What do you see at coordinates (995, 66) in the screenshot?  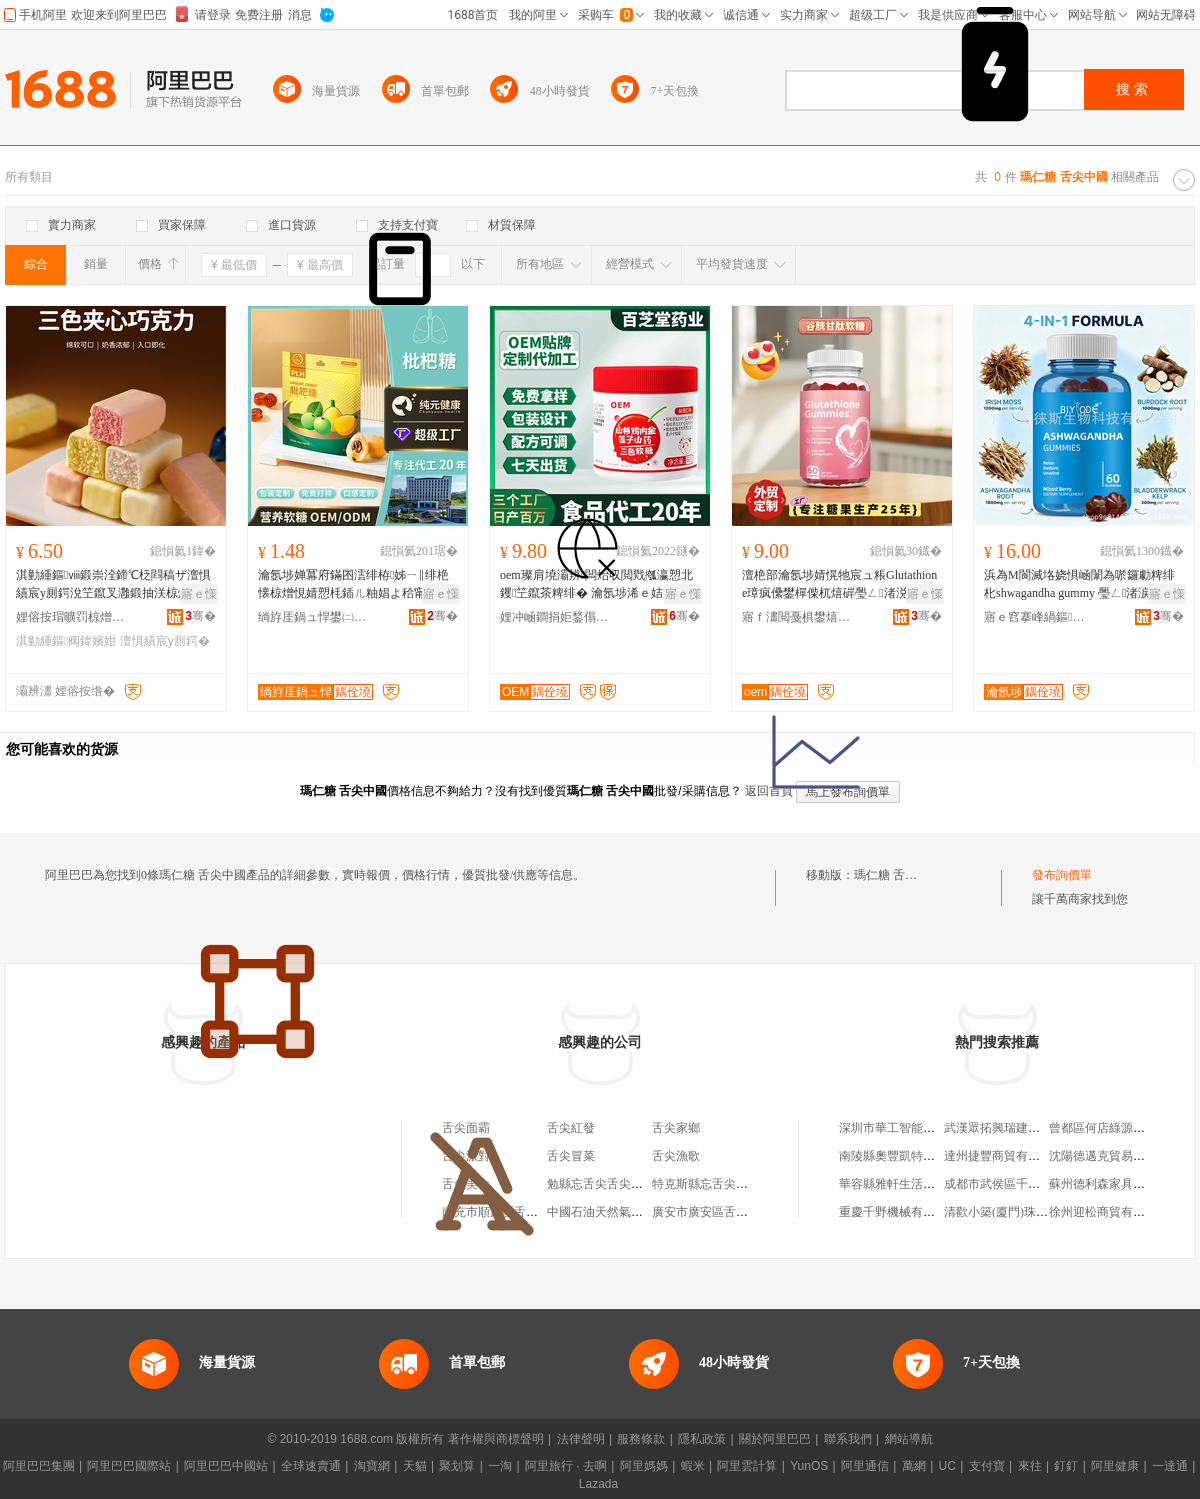 I see `indicates device is currently charging` at bounding box center [995, 66].